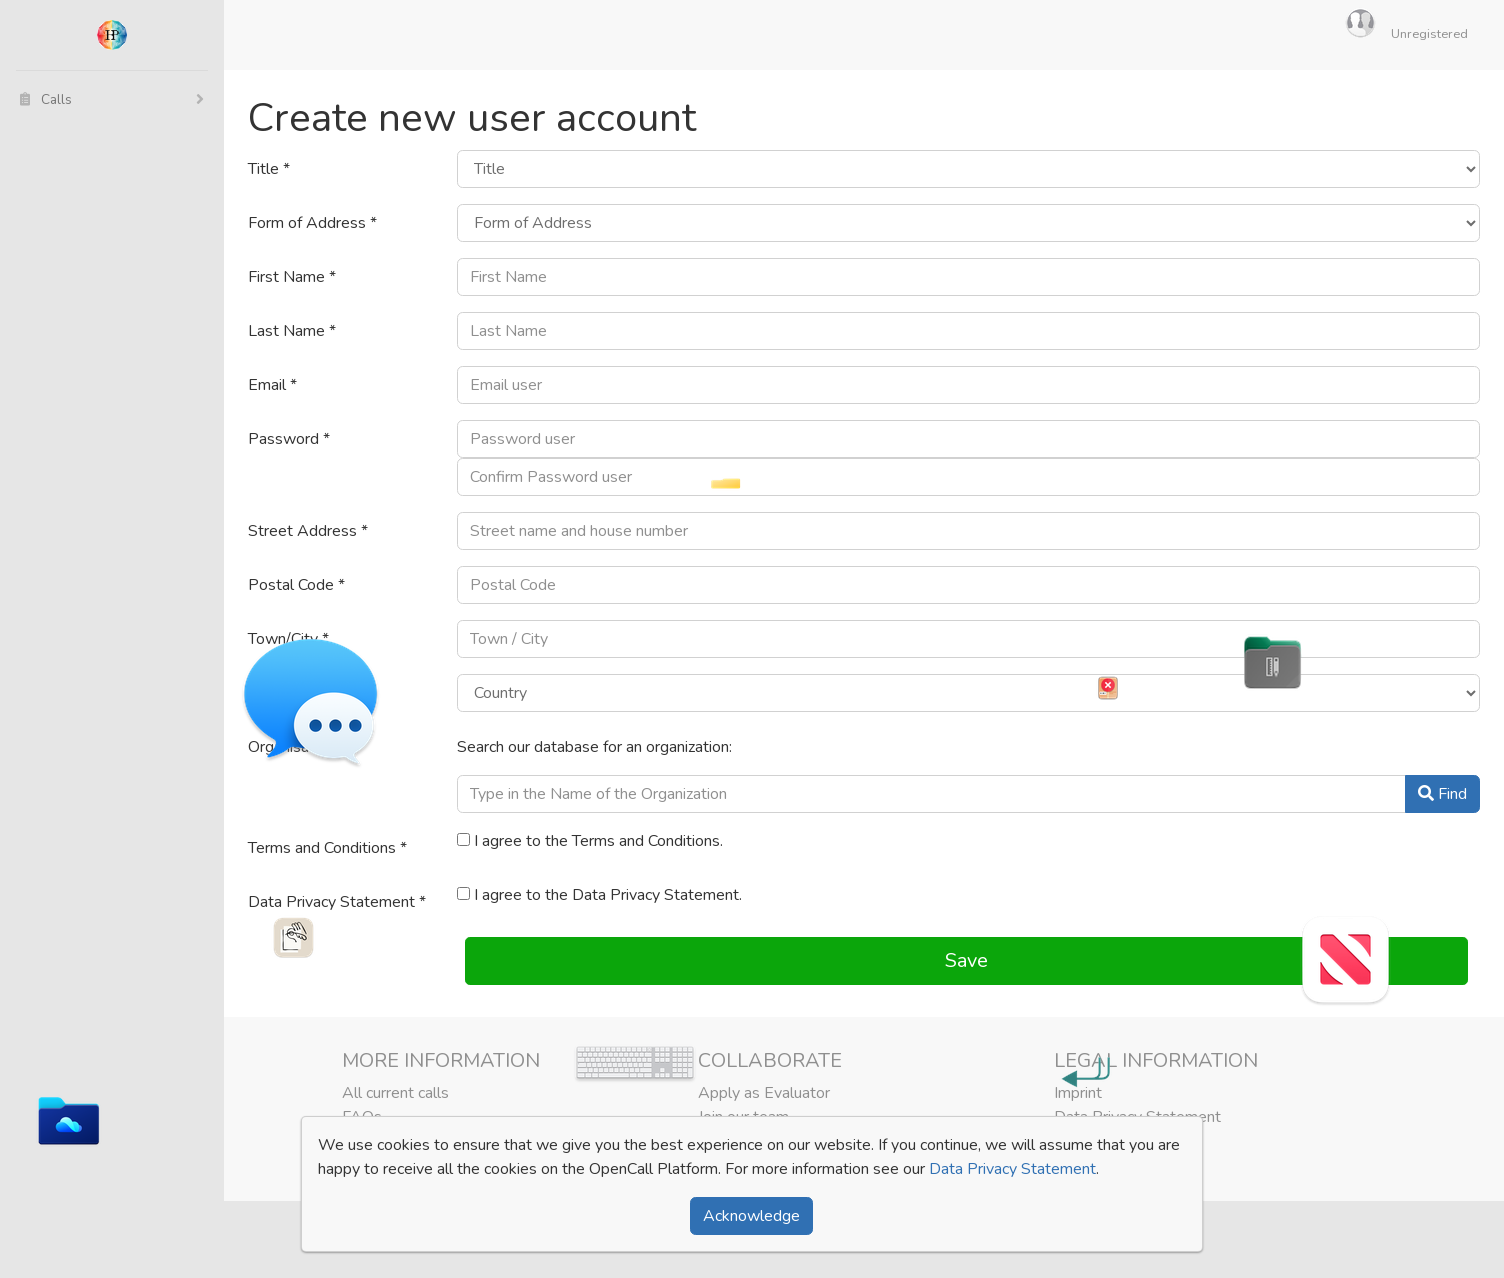 The height and width of the screenshot is (1278, 1504). What do you see at coordinates (1085, 1072) in the screenshot?
I see `reply to all recipients of an email` at bounding box center [1085, 1072].